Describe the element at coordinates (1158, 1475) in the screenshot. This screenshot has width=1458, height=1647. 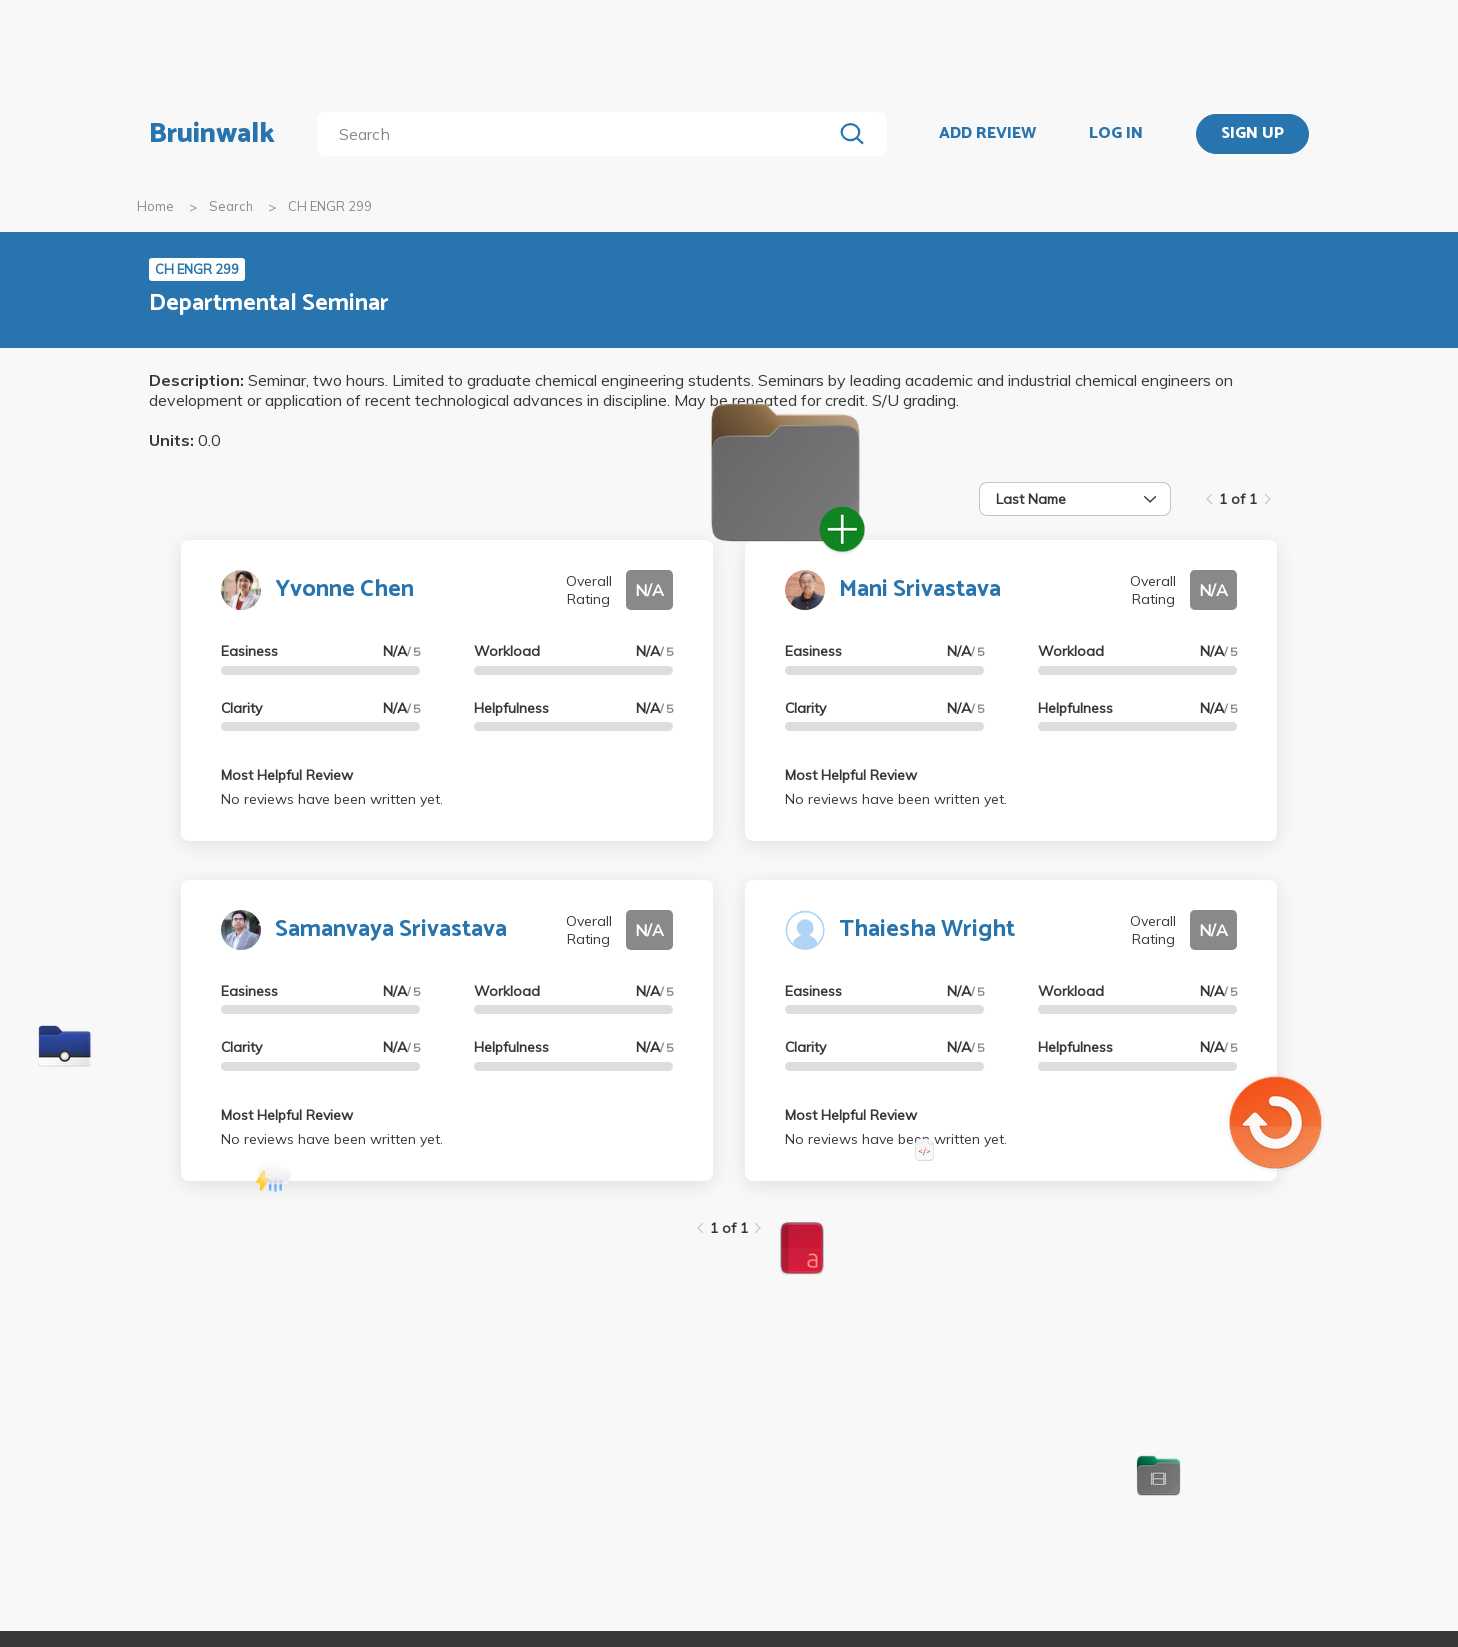
I see `open your videos folder` at that location.